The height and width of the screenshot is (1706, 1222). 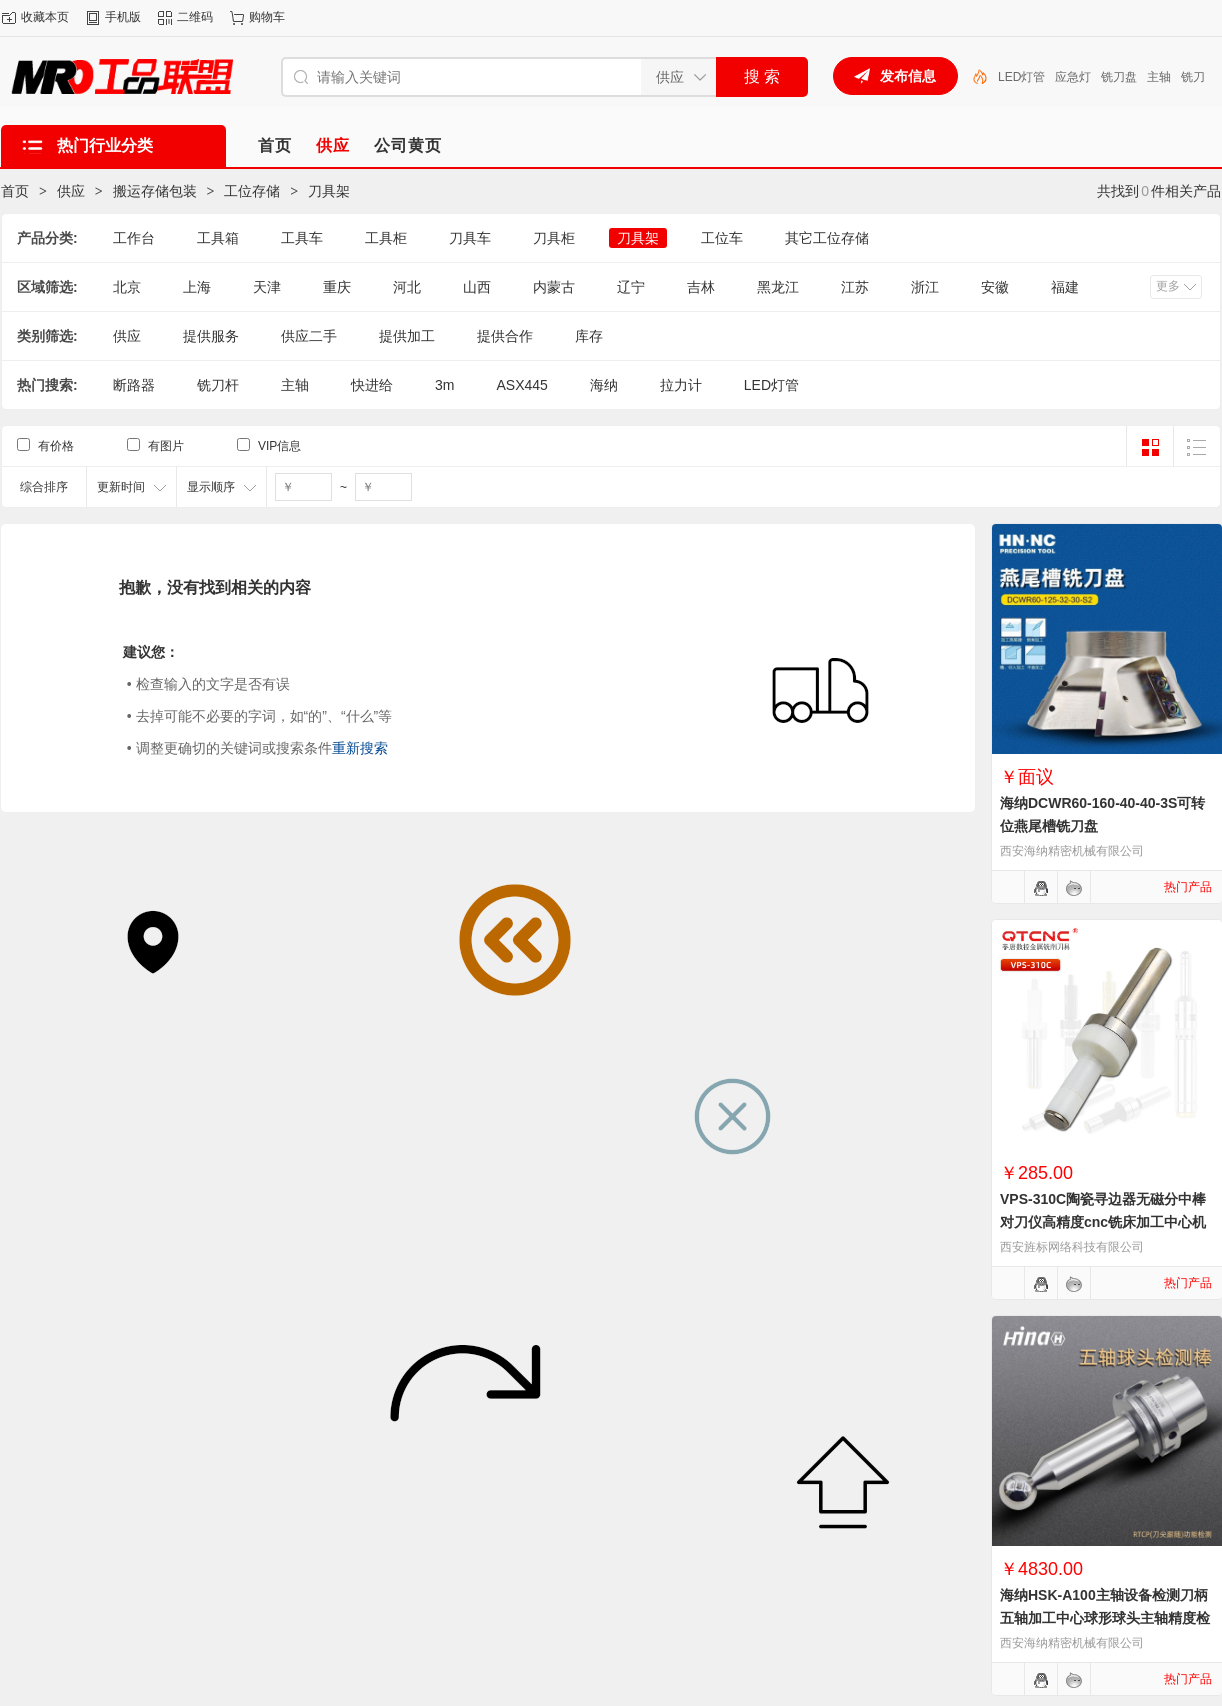 I want to click on close or dismiss a dialog, so click(x=732, y=1116).